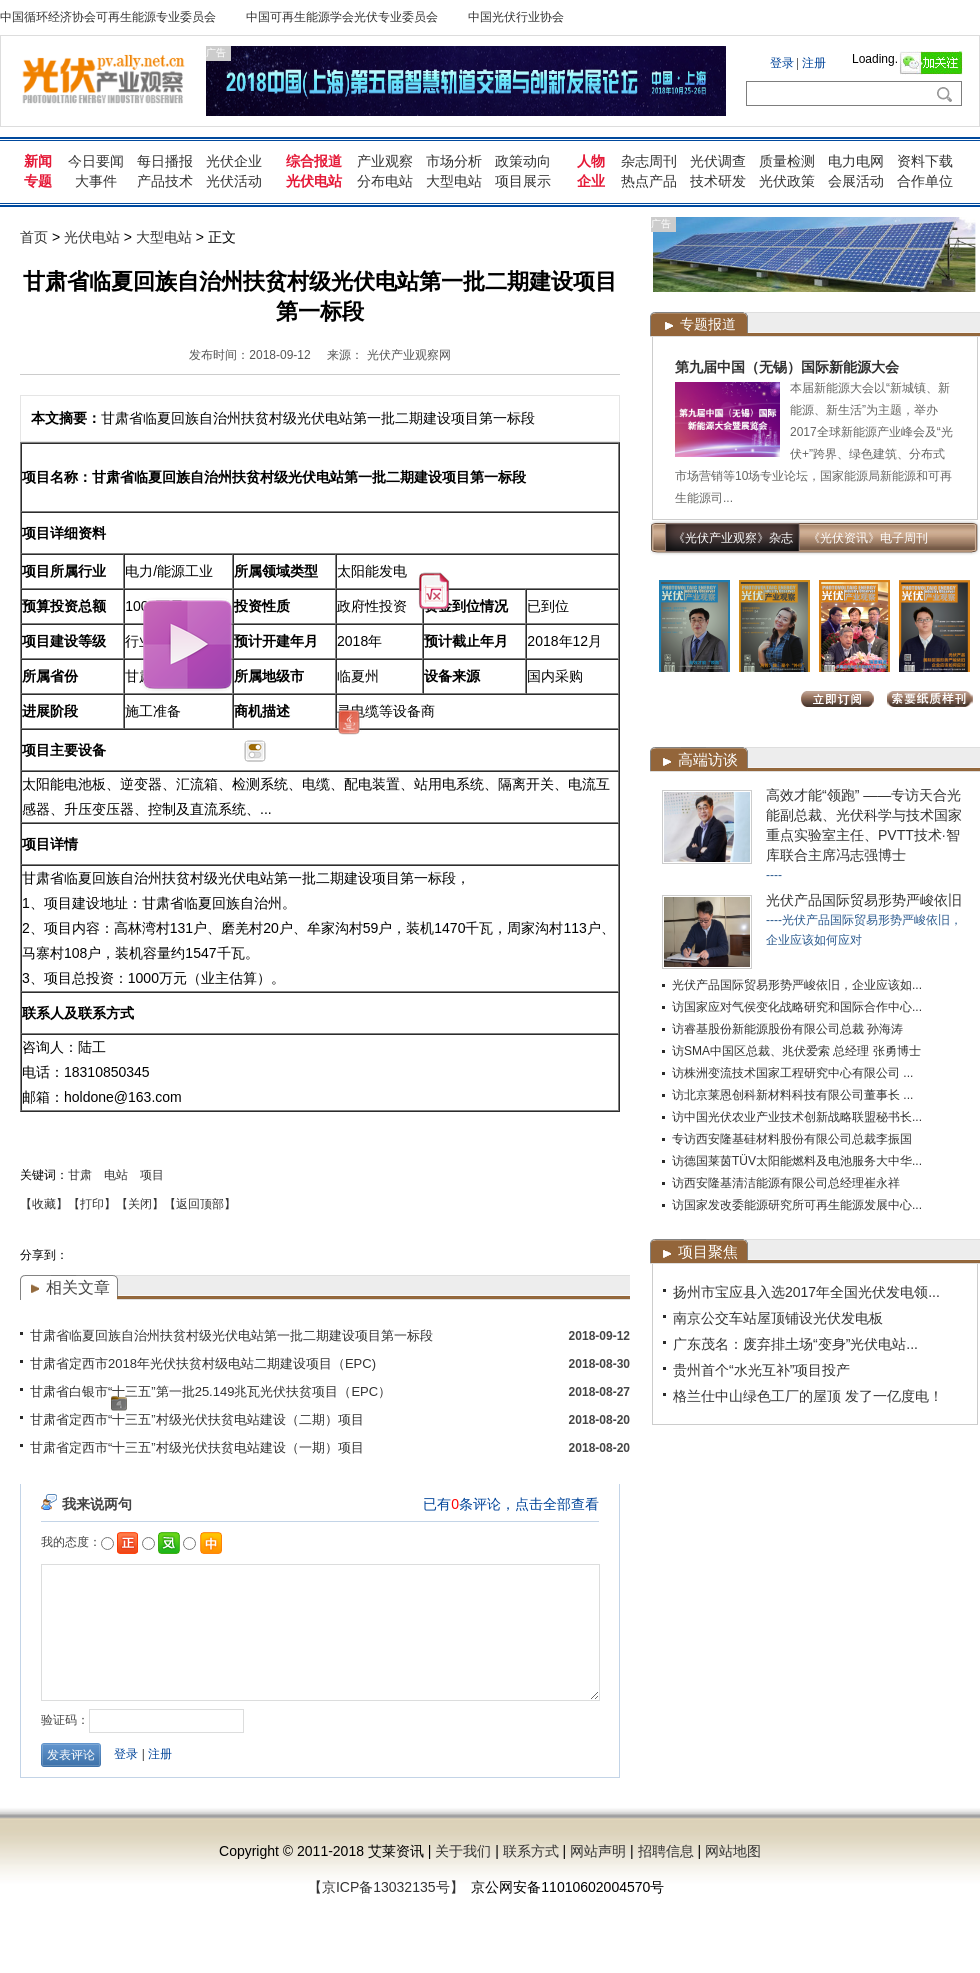 This screenshot has width=980, height=1973. I want to click on open your insync synced folder, so click(119, 1403).